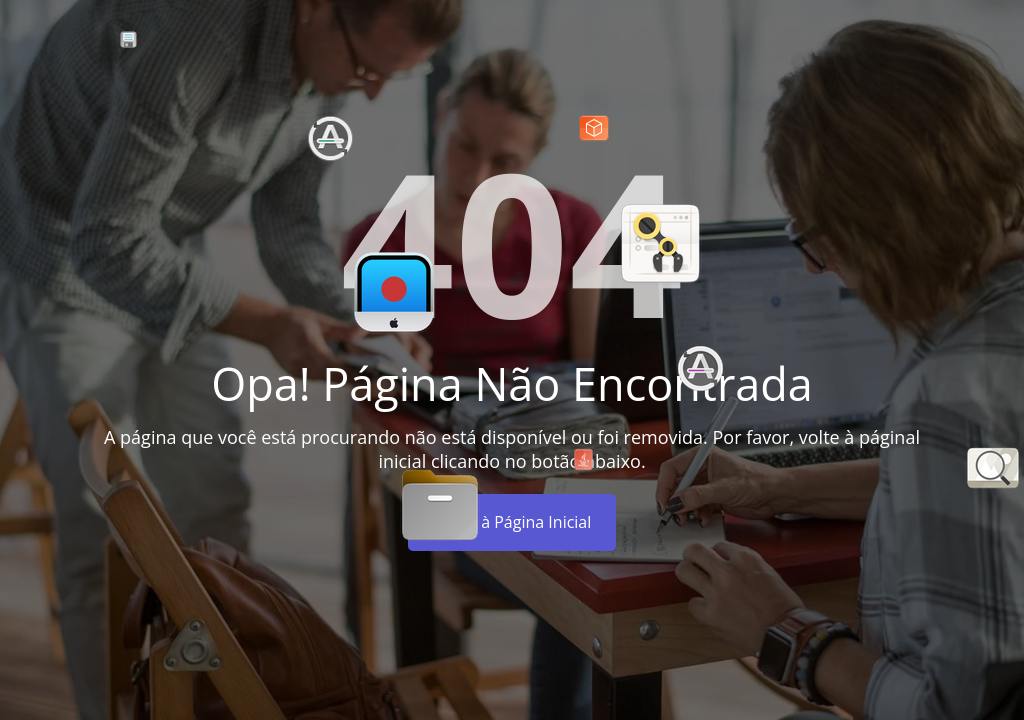 This screenshot has height=720, width=1024. I want to click on launch xwayland video bridge for screen sharing, so click(394, 292).